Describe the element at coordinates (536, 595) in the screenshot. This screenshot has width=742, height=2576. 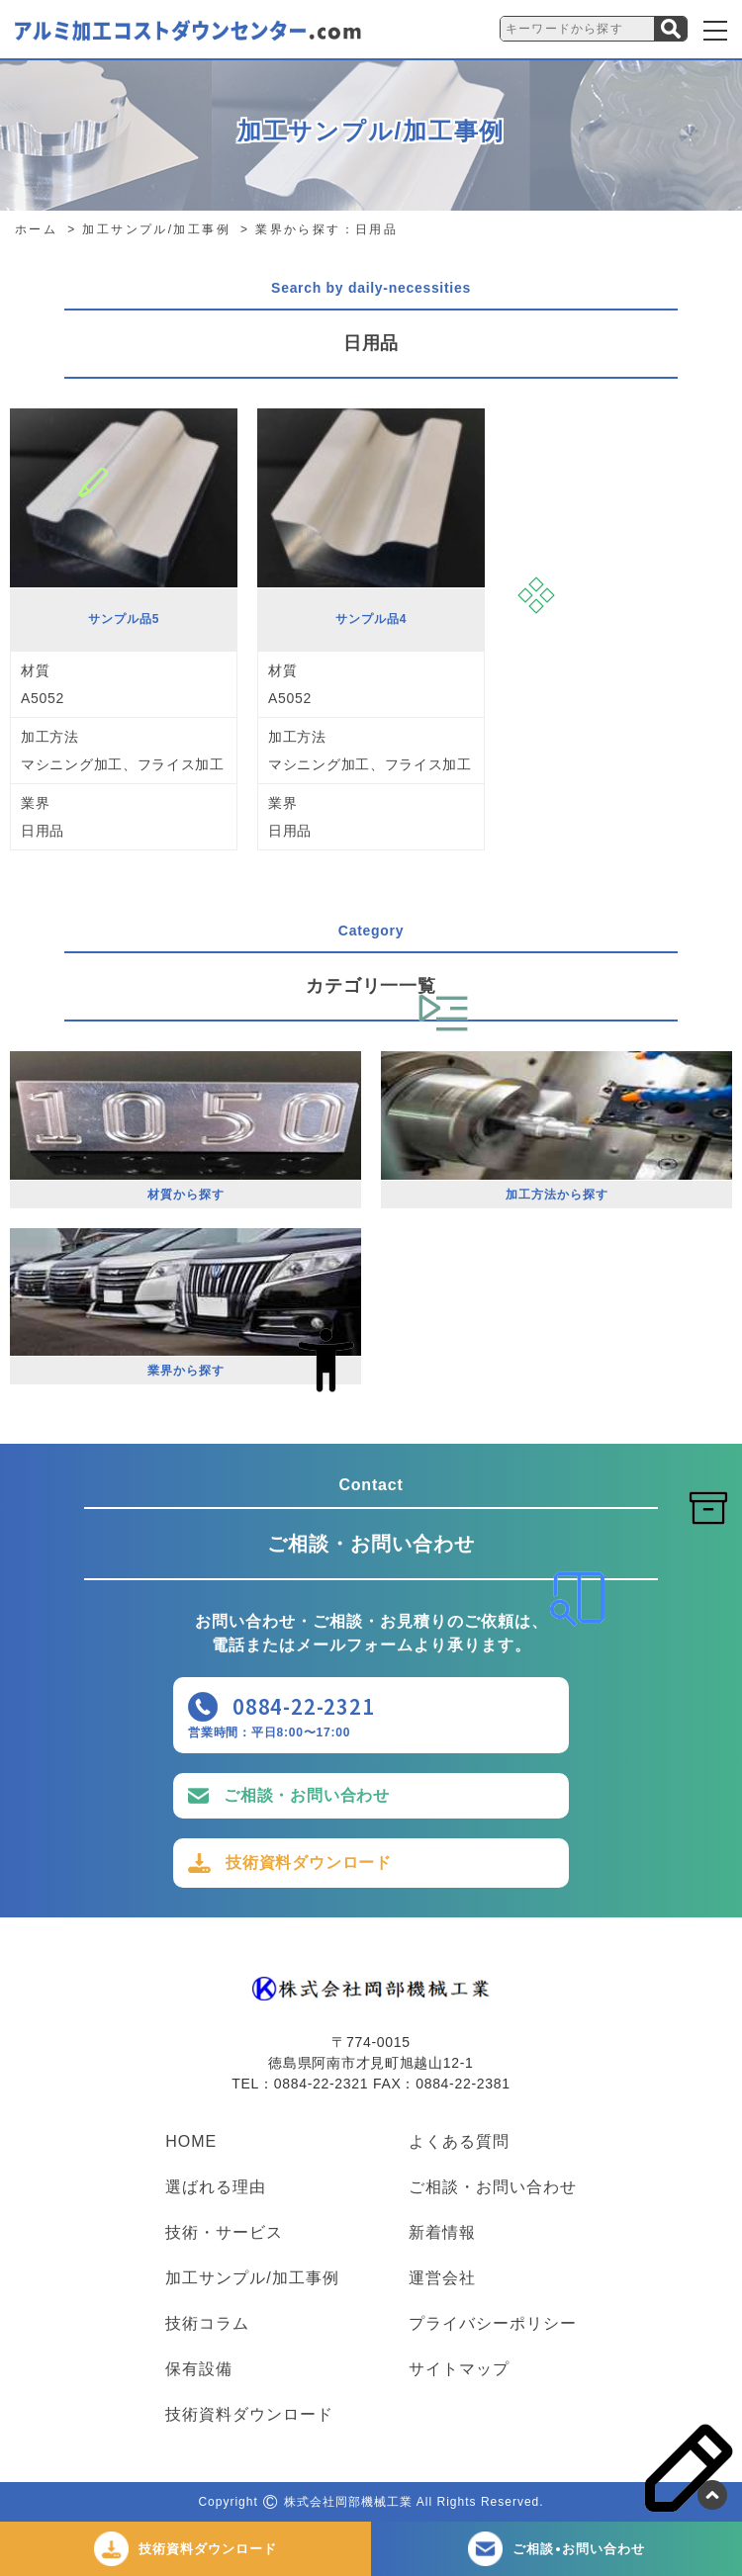
I see `decorative pattern or design element` at that location.